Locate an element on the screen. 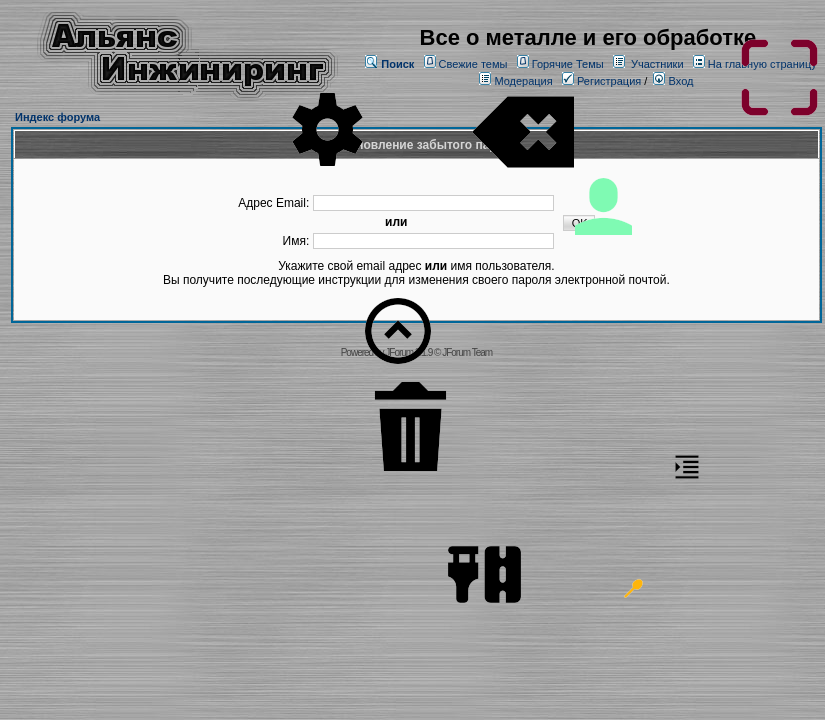 The width and height of the screenshot is (825, 720). delete selected item is located at coordinates (410, 426).